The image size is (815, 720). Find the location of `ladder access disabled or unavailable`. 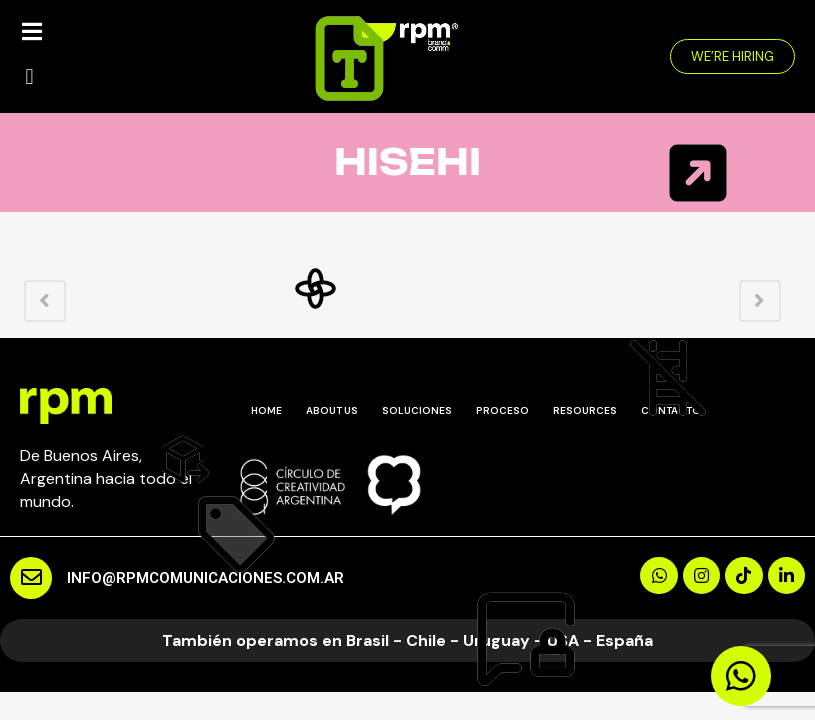

ladder access disabled or unavailable is located at coordinates (668, 378).